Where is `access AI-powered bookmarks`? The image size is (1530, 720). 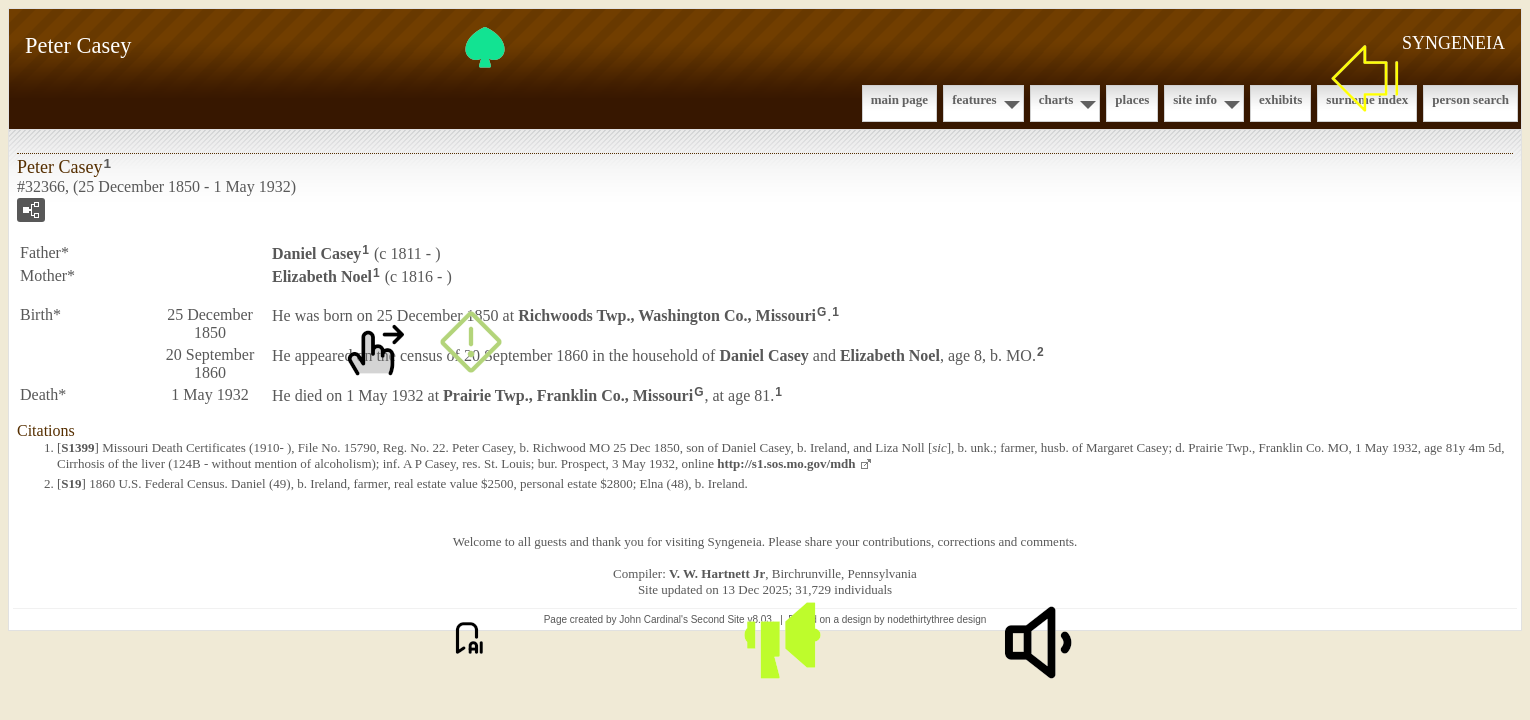 access AI-powered bookmarks is located at coordinates (467, 638).